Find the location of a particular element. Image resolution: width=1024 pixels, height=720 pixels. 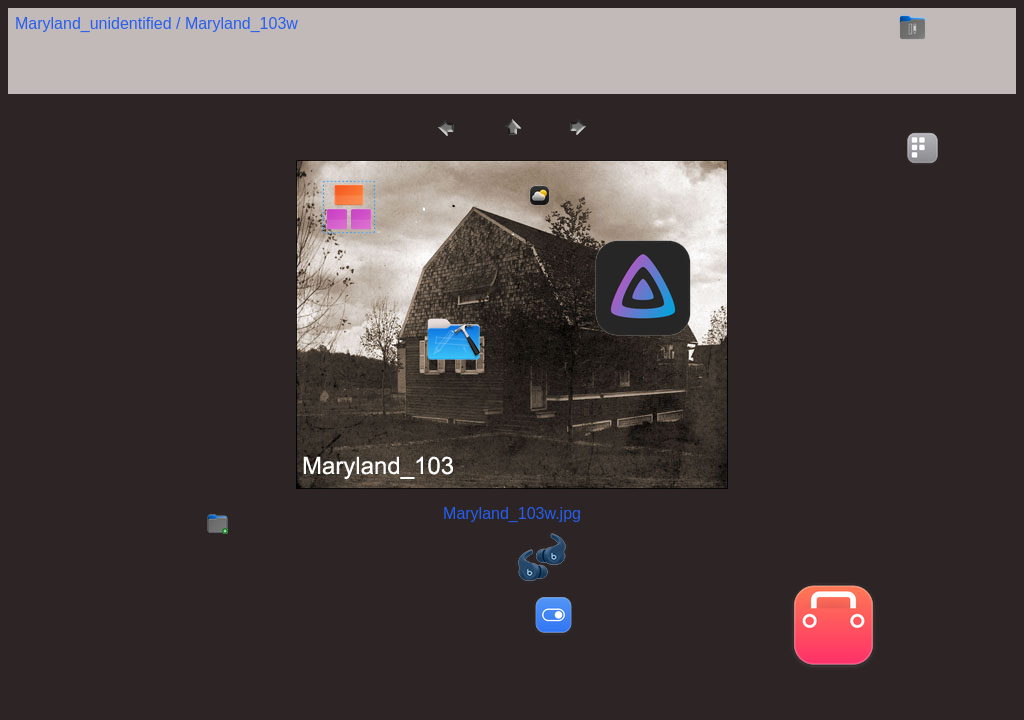

select all items in the current view is located at coordinates (349, 207).